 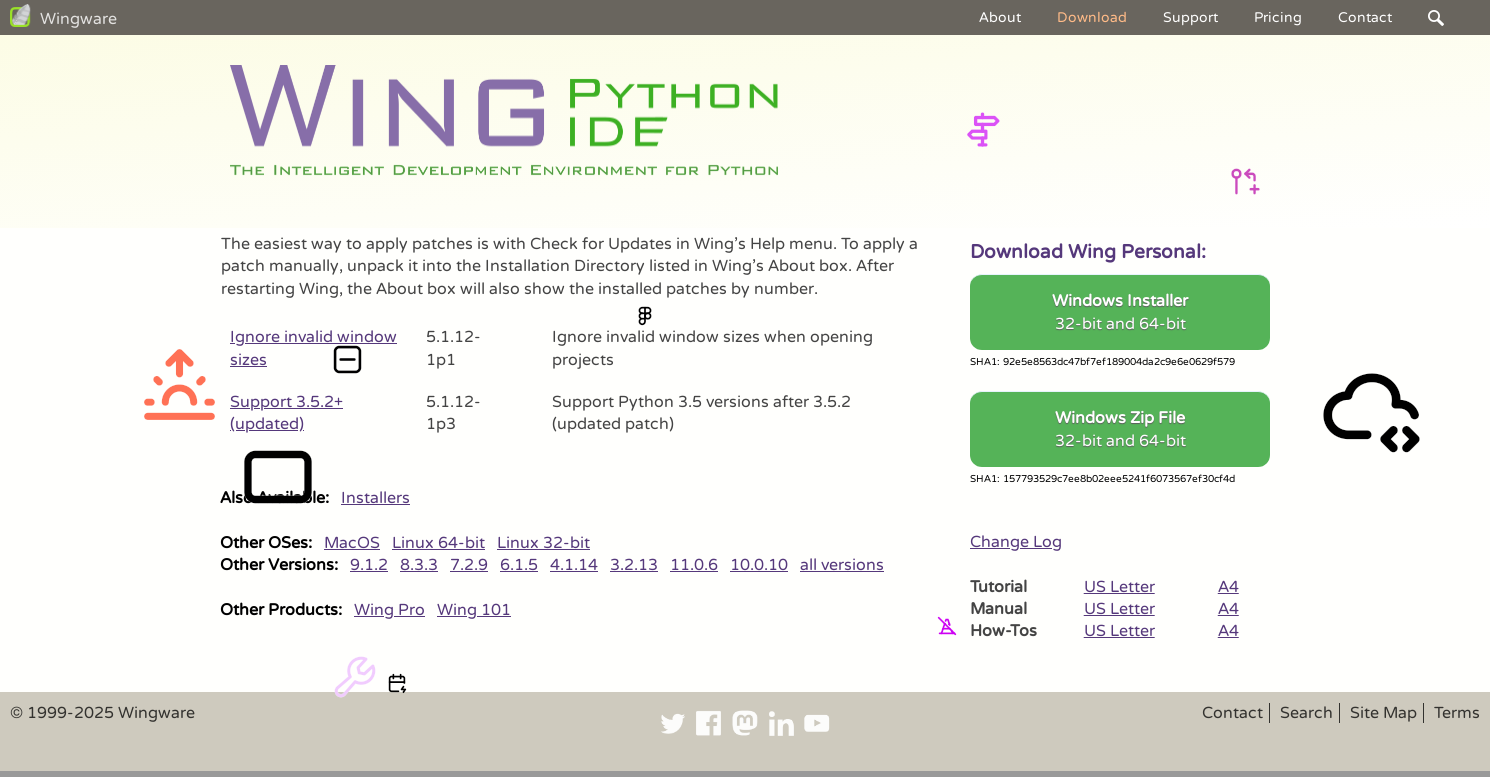 I want to click on create a new pull request, so click(x=1245, y=181).